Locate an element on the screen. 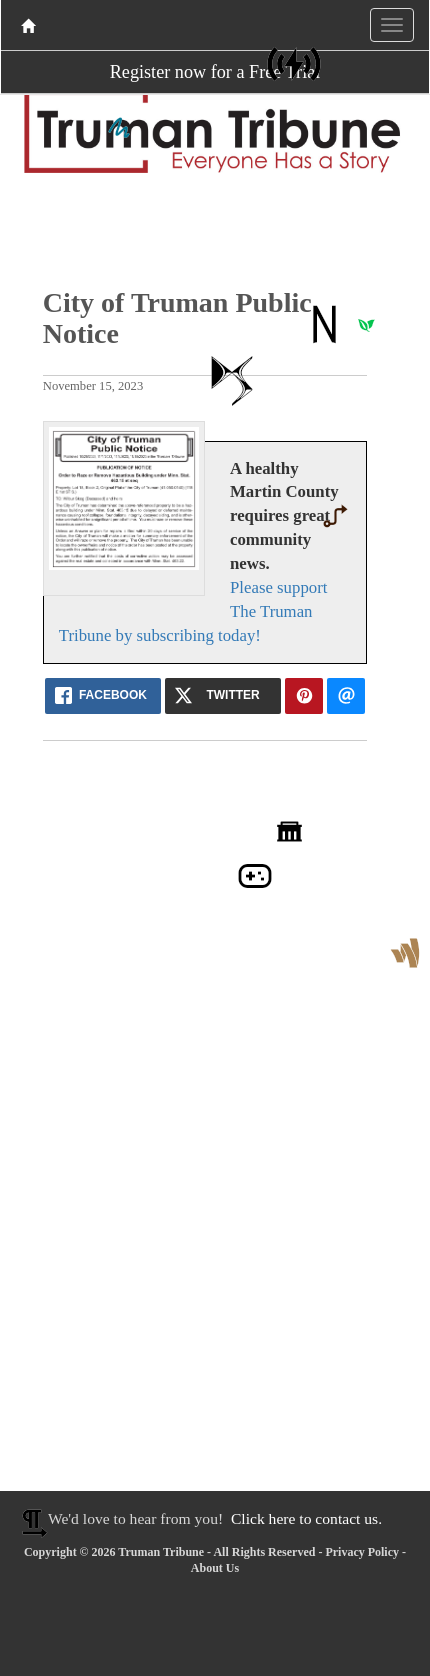  open gaming or games section is located at coordinates (255, 876).